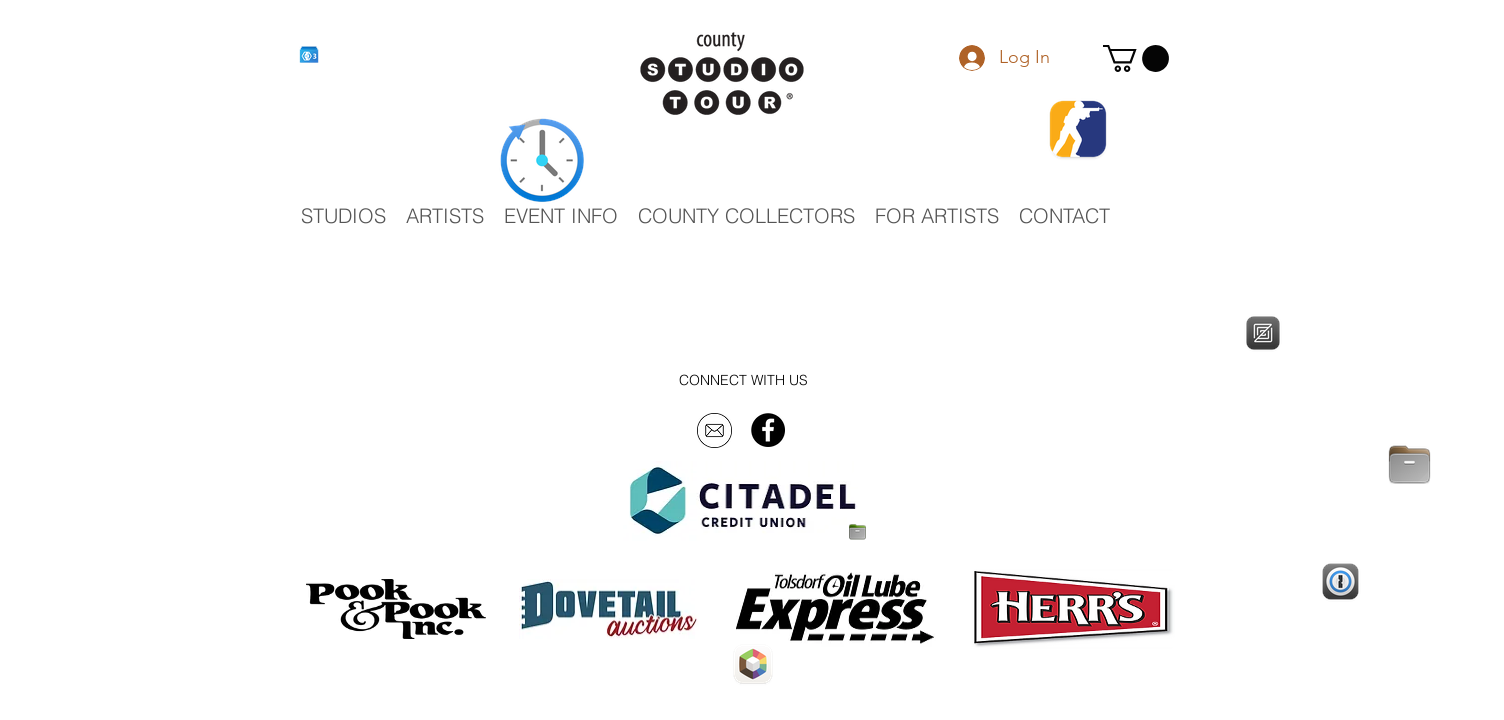 The height and width of the screenshot is (720, 1504). I want to click on open the file manager, so click(1409, 464).